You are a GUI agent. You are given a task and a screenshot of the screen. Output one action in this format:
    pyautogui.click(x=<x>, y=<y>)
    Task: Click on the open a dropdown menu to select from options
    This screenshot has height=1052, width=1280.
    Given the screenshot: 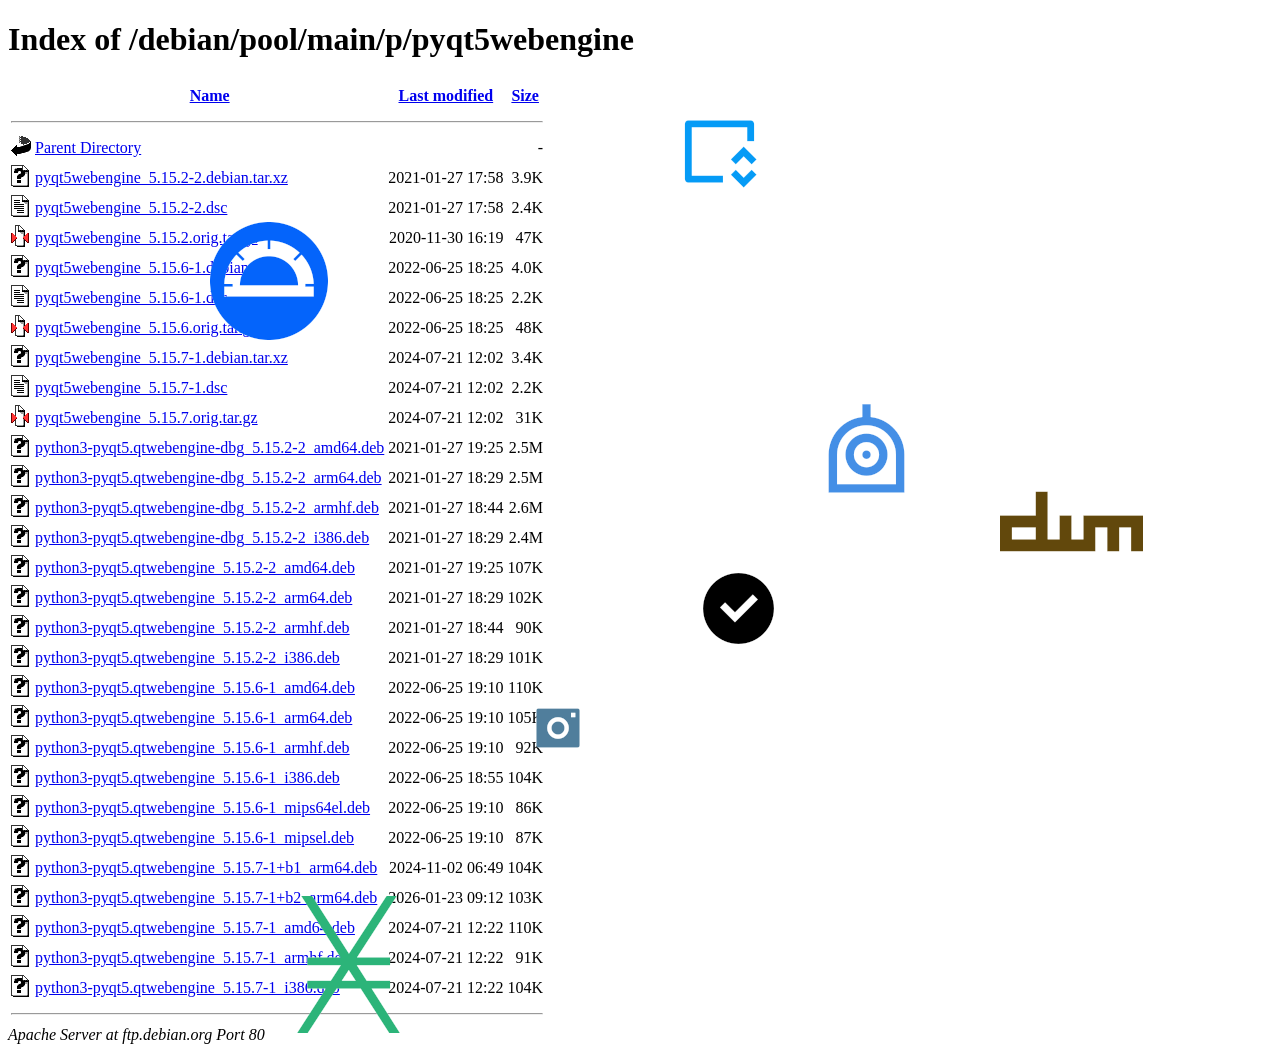 What is the action you would take?
    pyautogui.click(x=719, y=151)
    